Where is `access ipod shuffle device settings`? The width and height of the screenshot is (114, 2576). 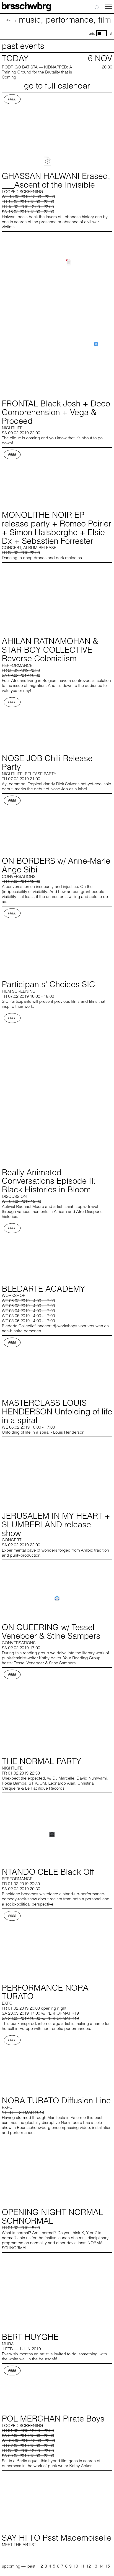
access ipod shuffle device settings is located at coordinates (52, 1834).